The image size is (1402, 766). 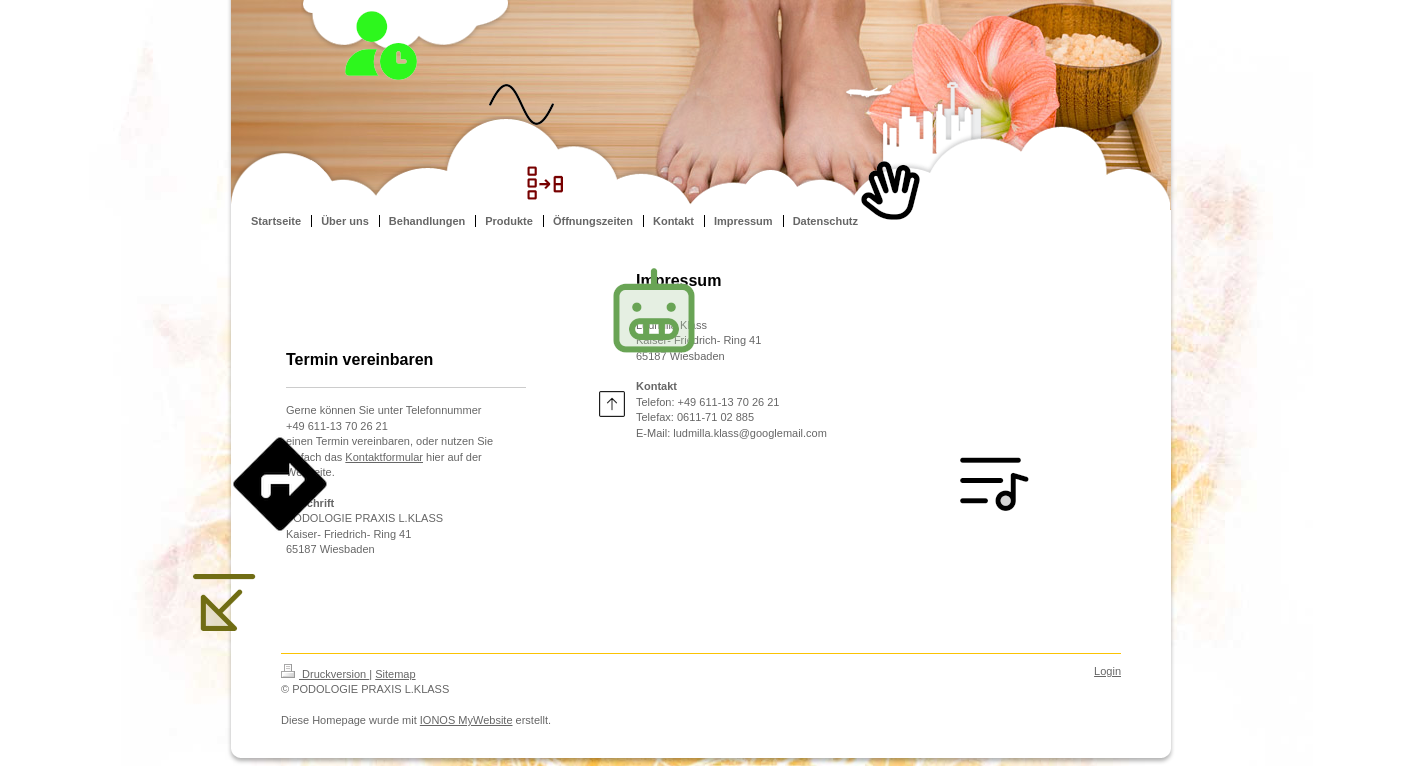 I want to click on view or manage your playlist, so click(x=990, y=480).